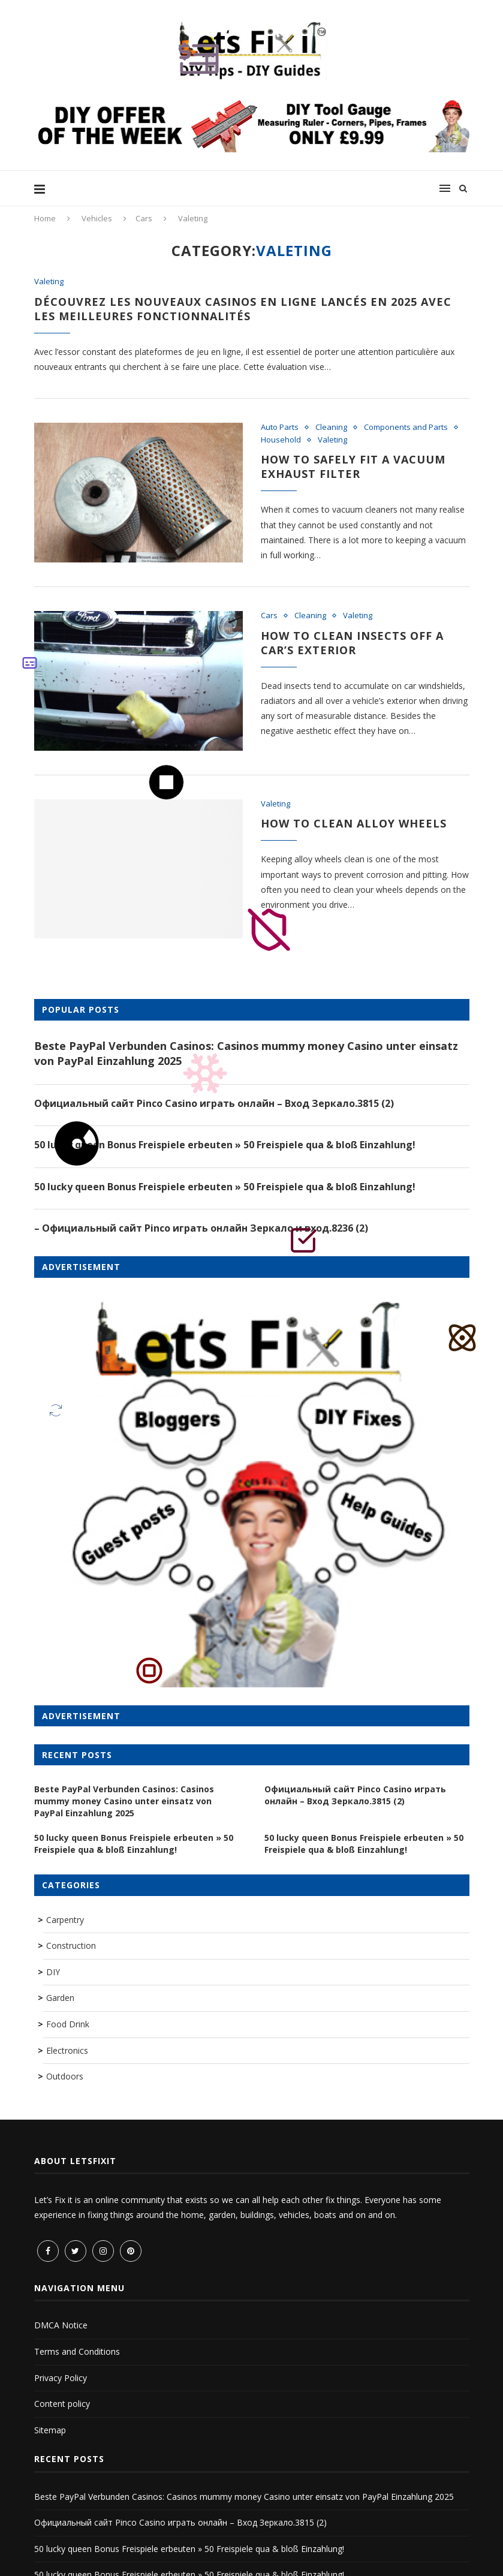 The image size is (503, 2576). What do you see at coordinates (166, 782) in the screenshot?
I see `stop playback` at bounding box center [166, 782].